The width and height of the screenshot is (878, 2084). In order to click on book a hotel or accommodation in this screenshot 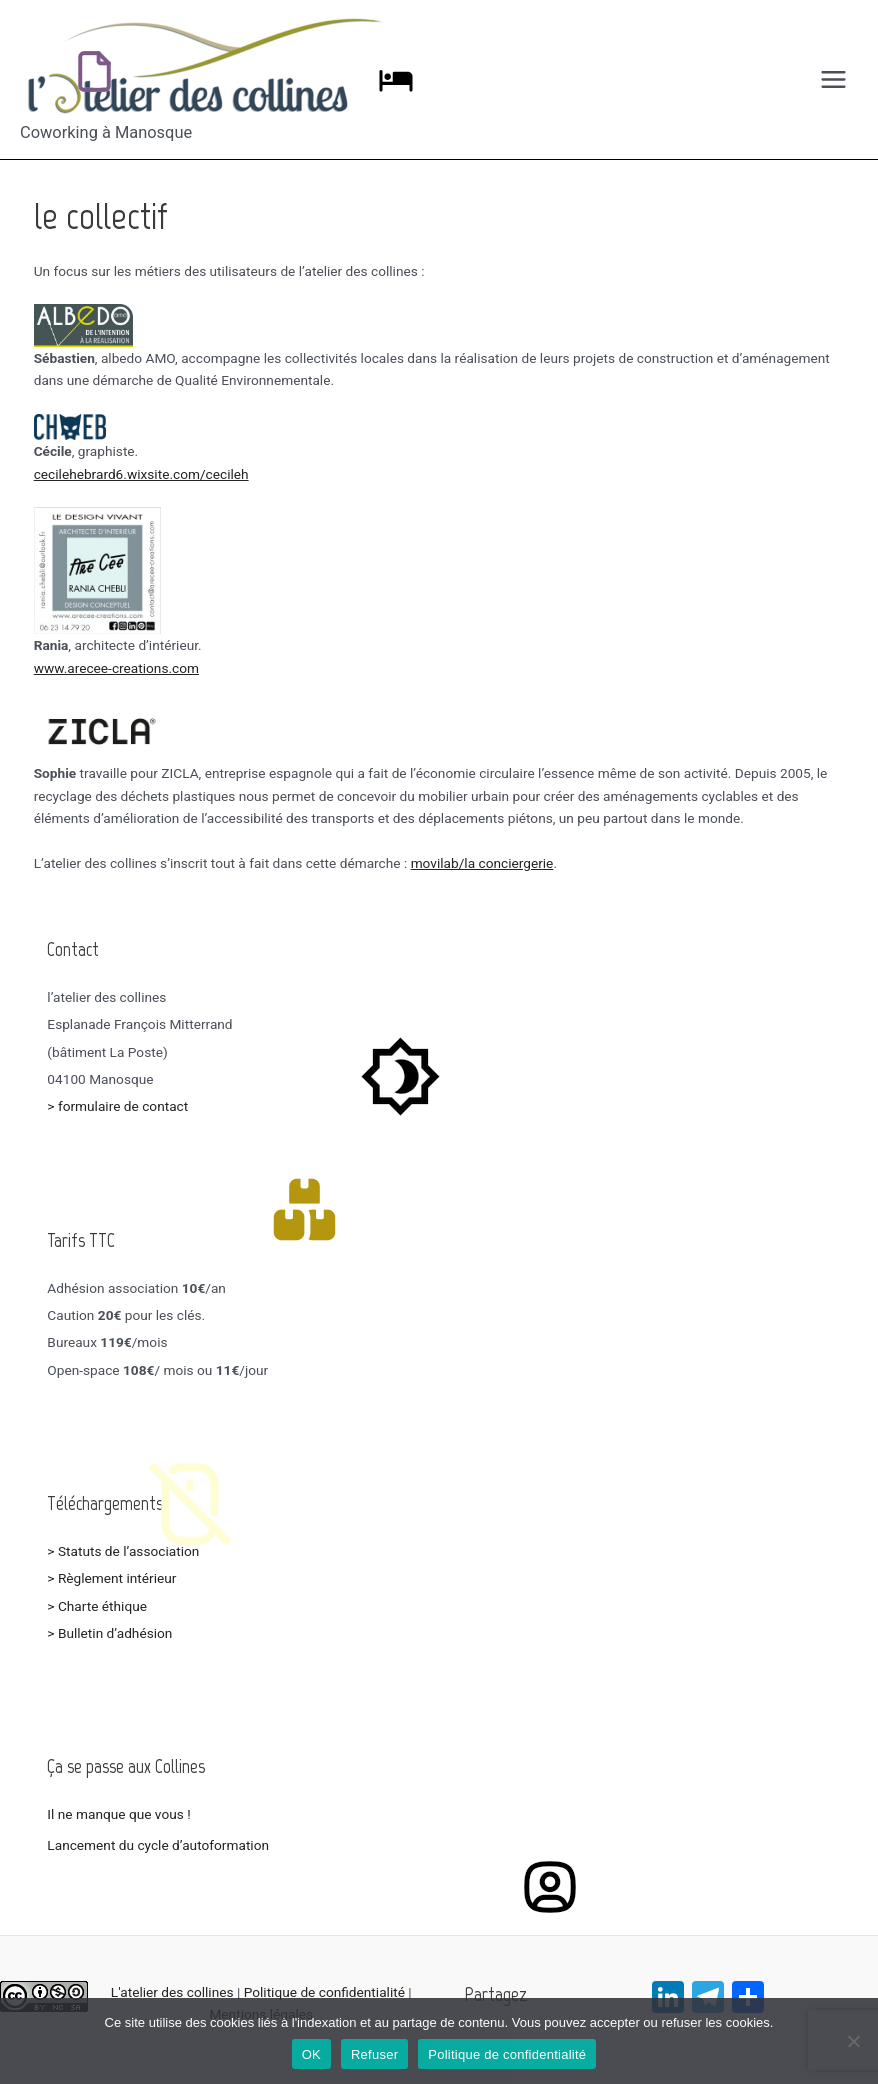, I will do `click(396, 80)`.